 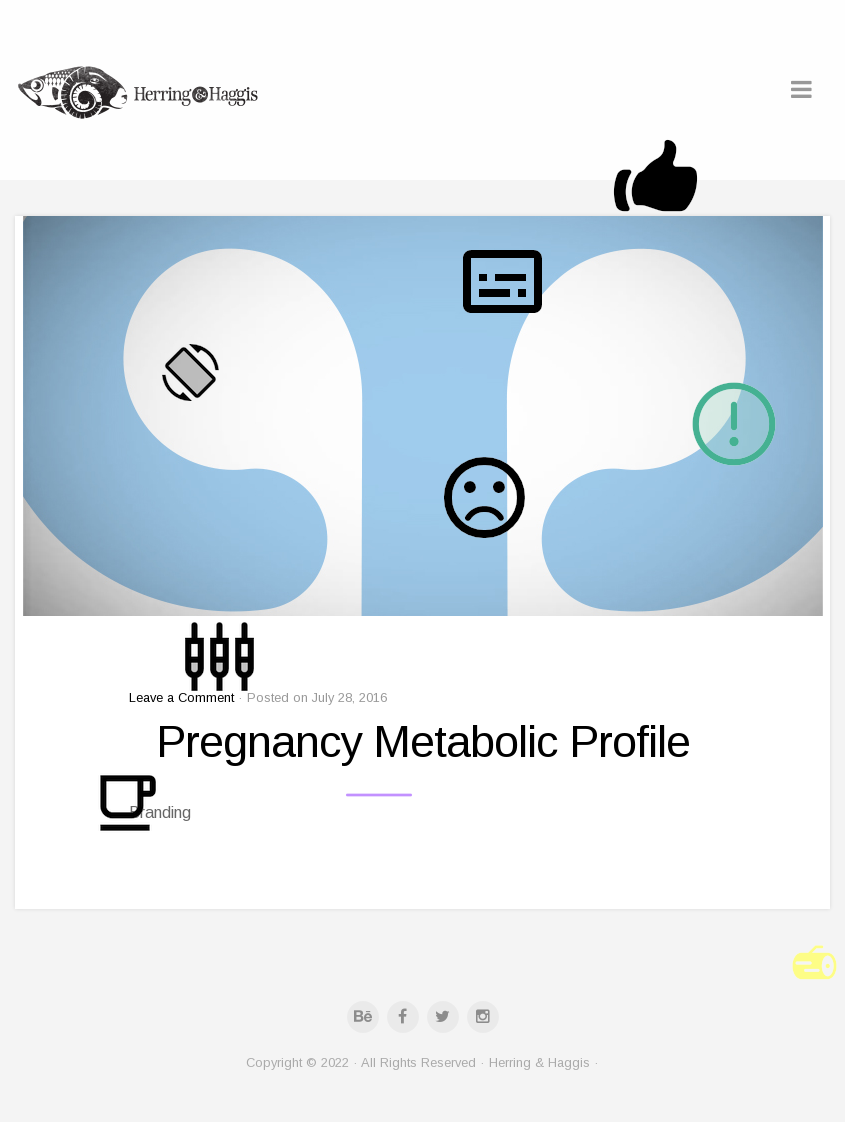 What do you see at coordinates (655, 179) in the screenshot?
I see `like or upvote content` at bounding box center [655, 179].